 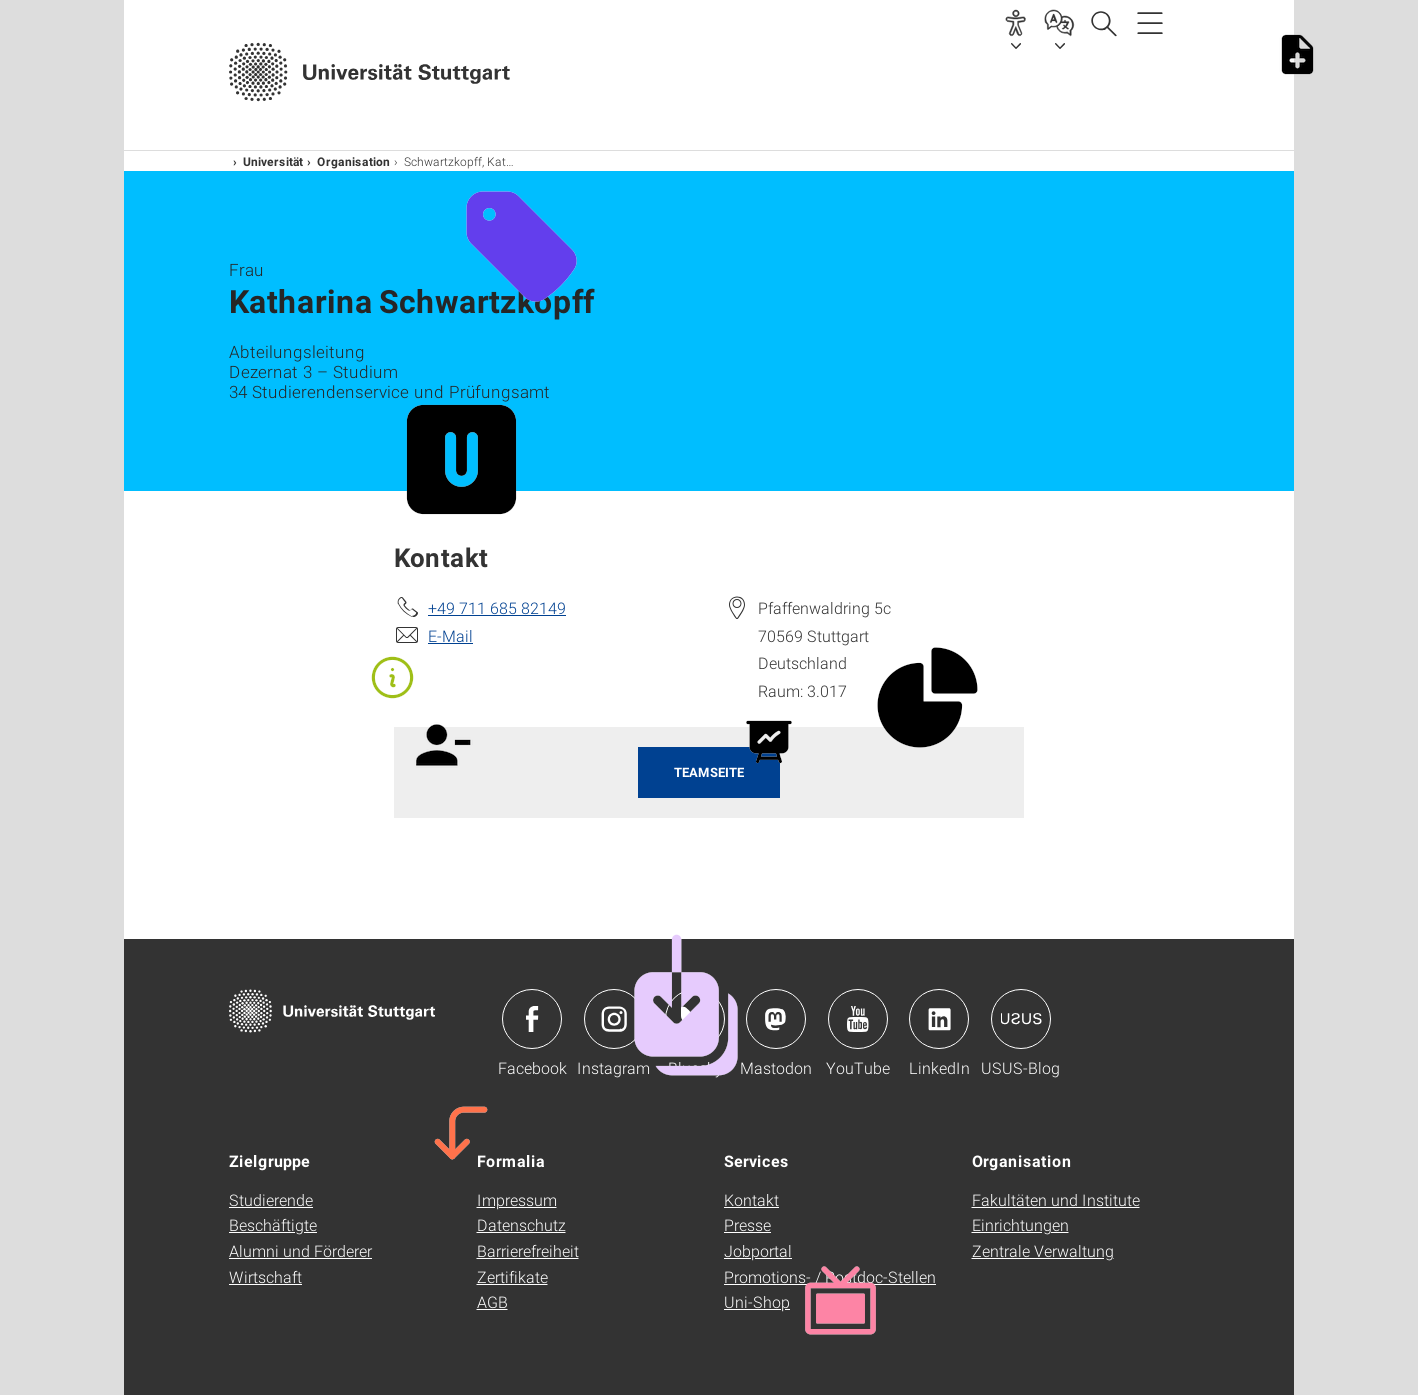 I want to click on view analytics or statistics breakdown, so click(x=927, y=697).